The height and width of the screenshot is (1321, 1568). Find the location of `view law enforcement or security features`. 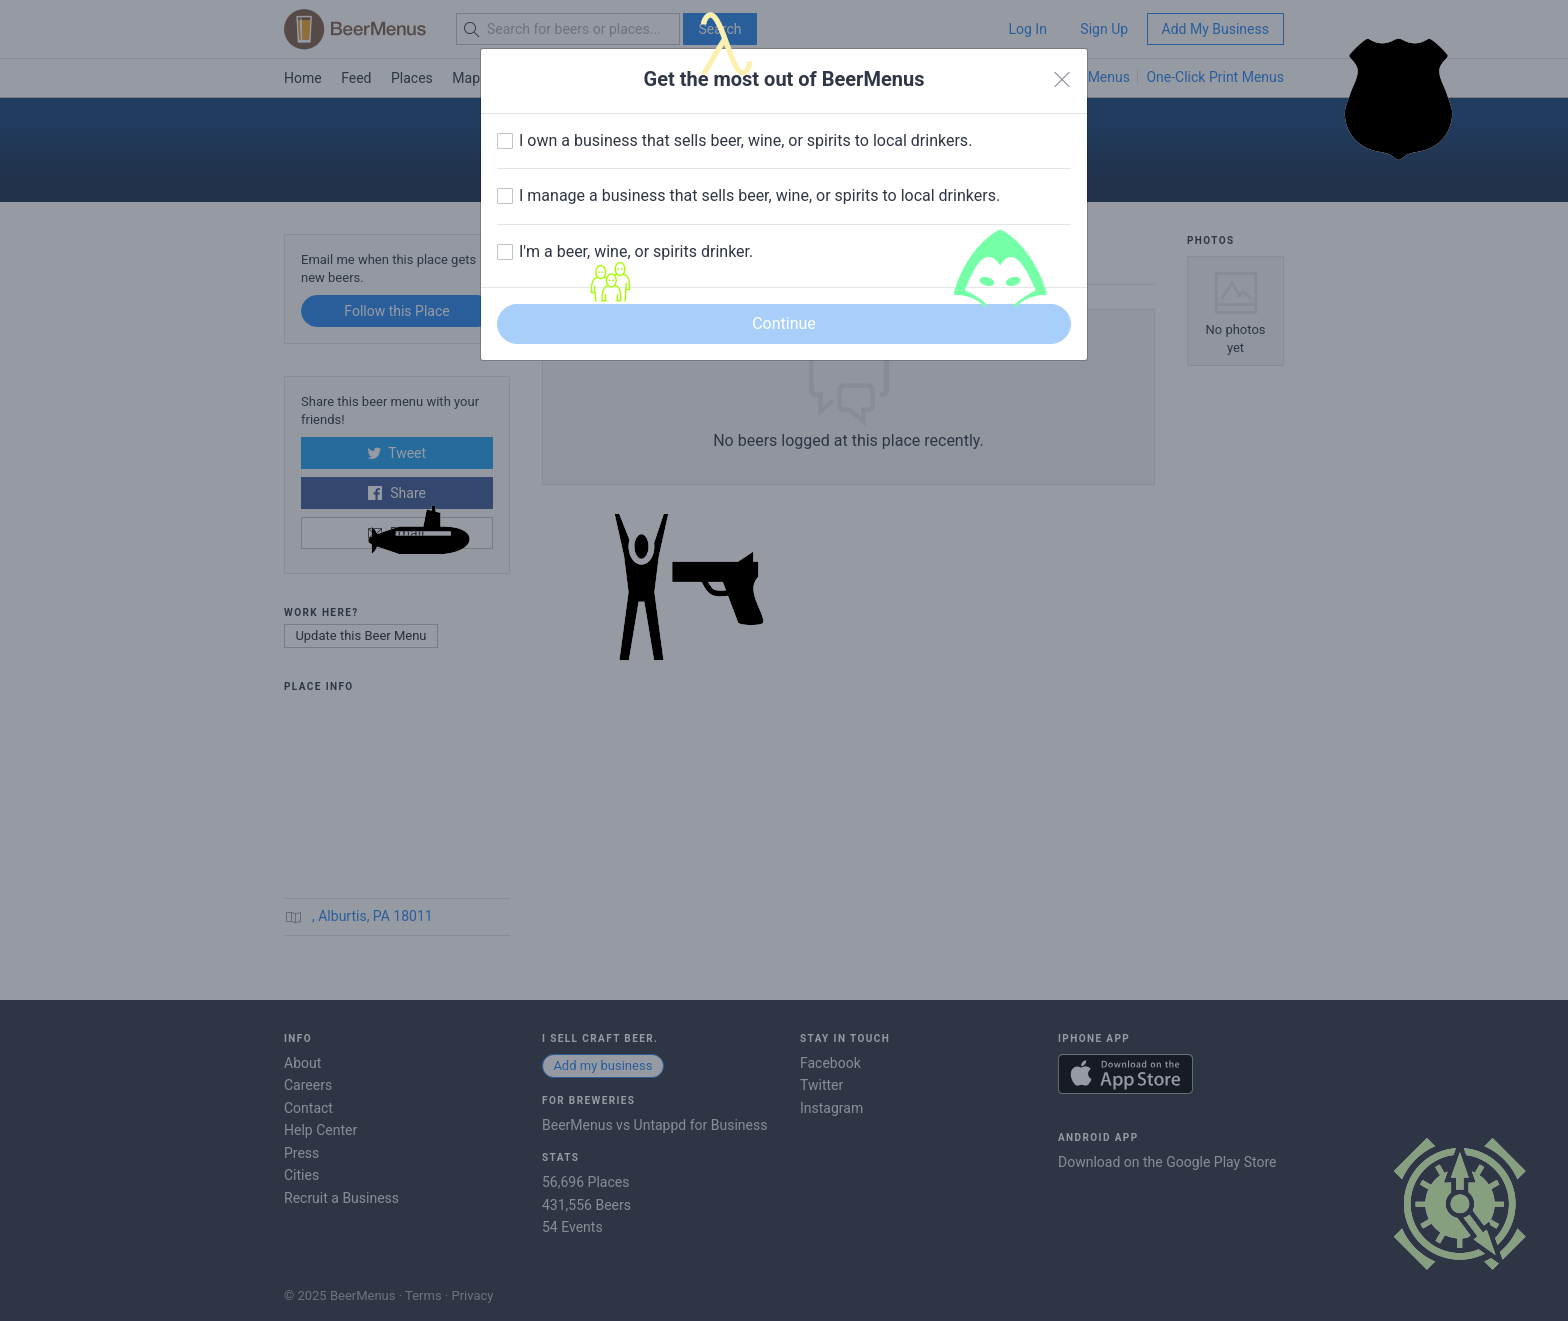

view law enforcement or security features is located at coordinates (1398, 99).